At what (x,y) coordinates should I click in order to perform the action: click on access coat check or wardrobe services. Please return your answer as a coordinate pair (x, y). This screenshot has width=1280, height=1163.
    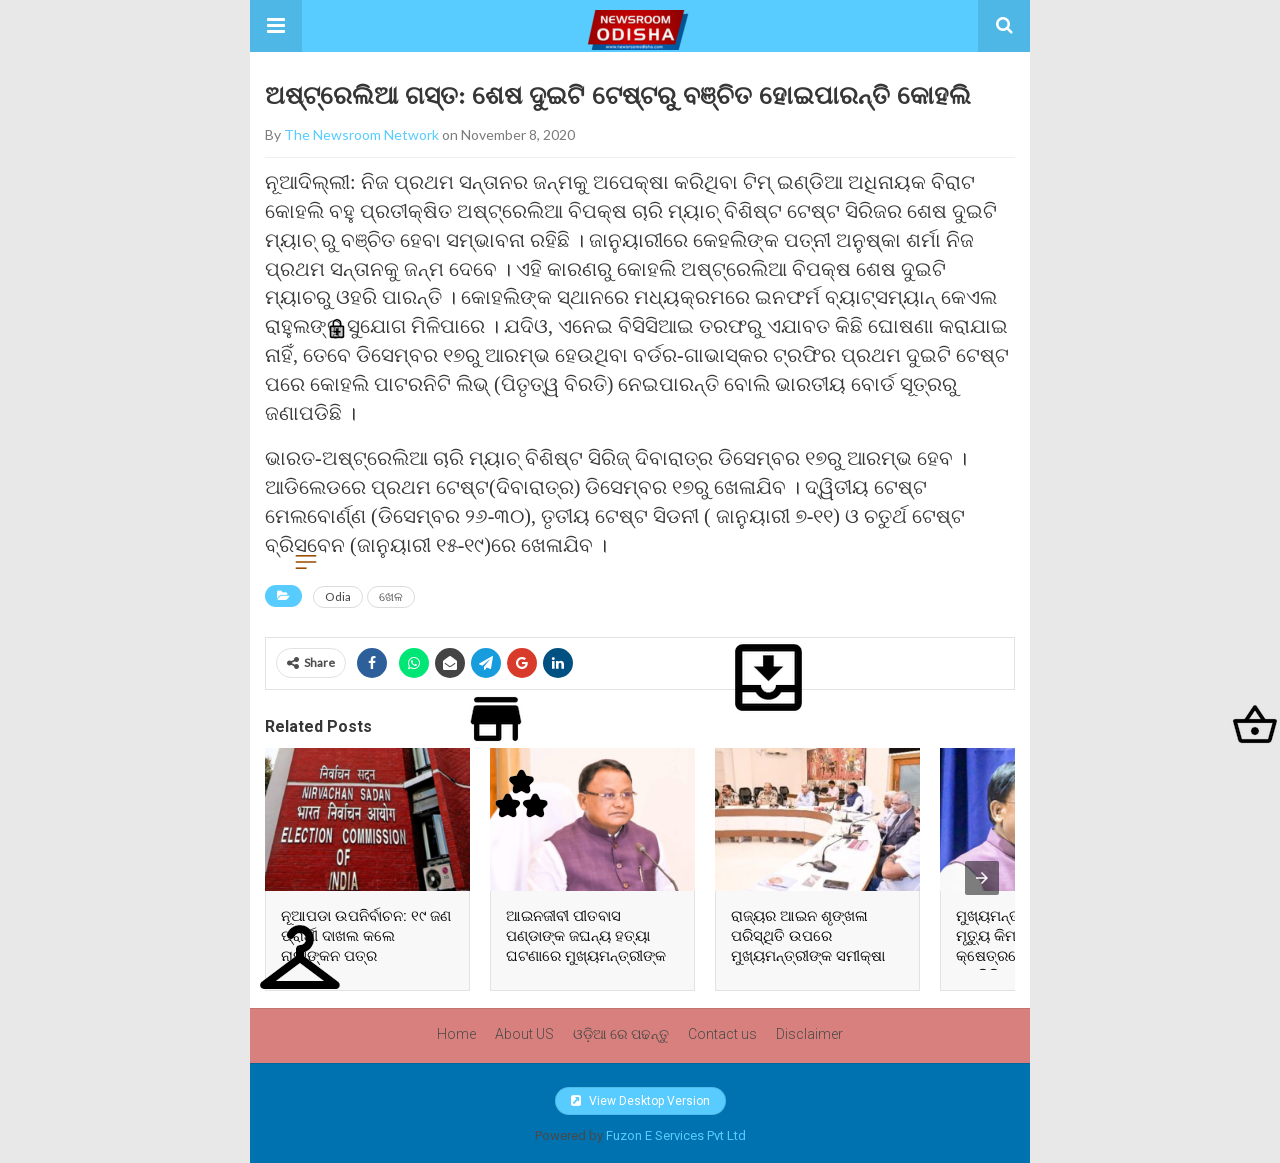
    Looking at the image, I should click on (300, 957).